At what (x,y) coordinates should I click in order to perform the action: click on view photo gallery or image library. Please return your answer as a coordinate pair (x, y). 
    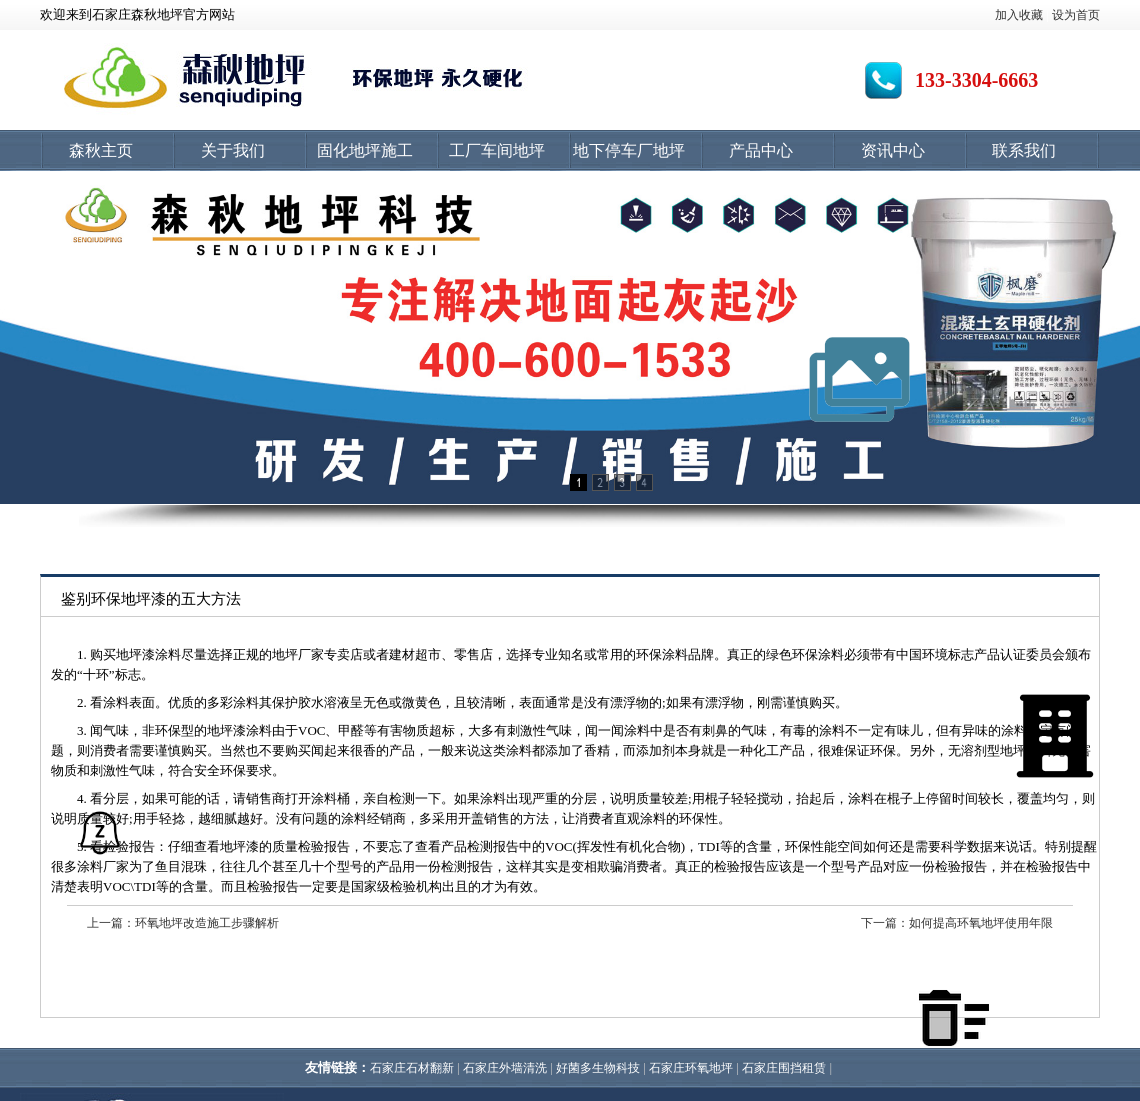
    Looking at the image, I should click on (859, 379).